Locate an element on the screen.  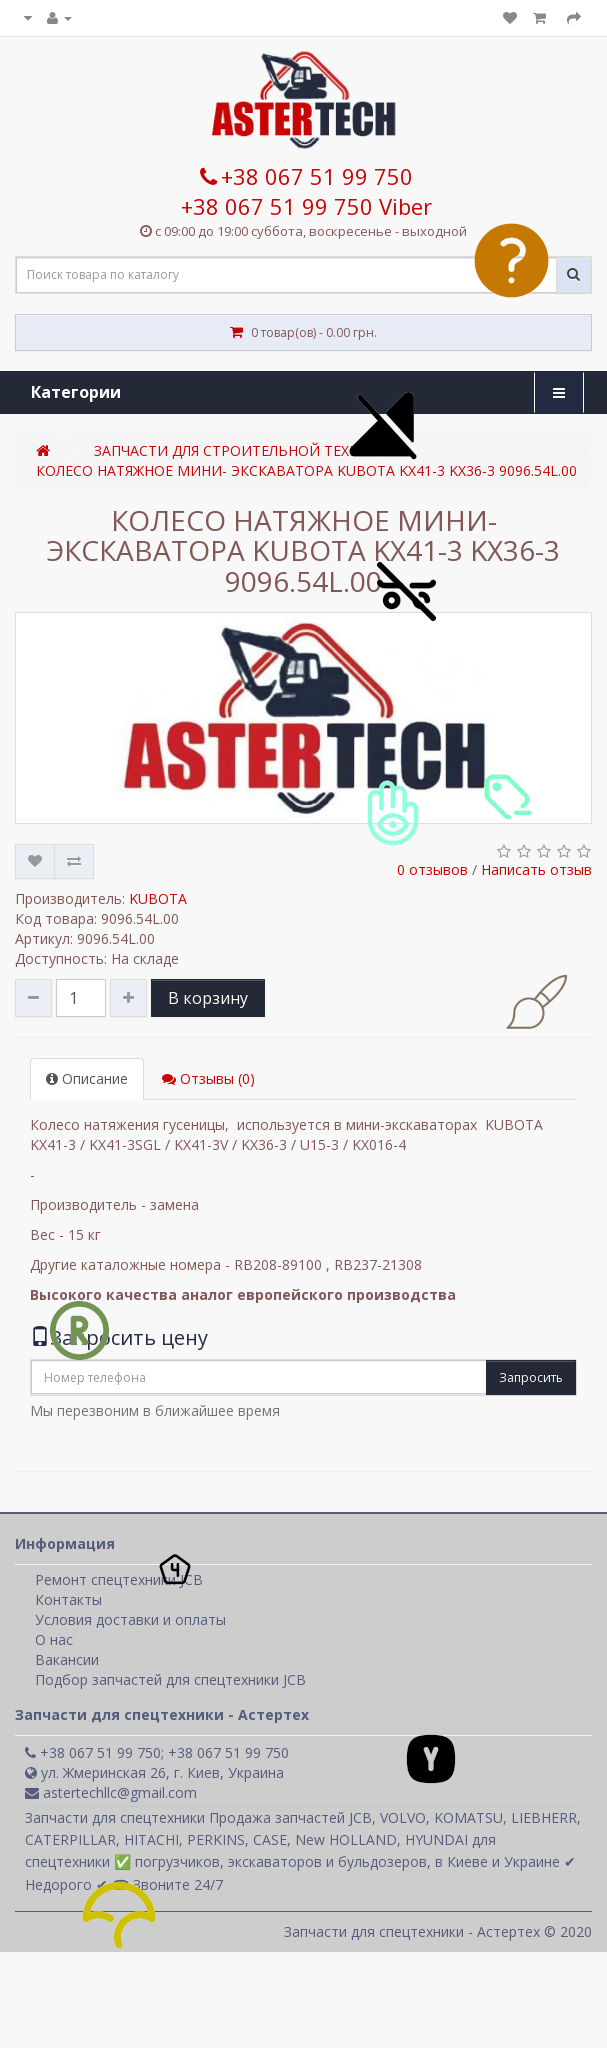
no cellular signal available is located at coordinates (387, 427).